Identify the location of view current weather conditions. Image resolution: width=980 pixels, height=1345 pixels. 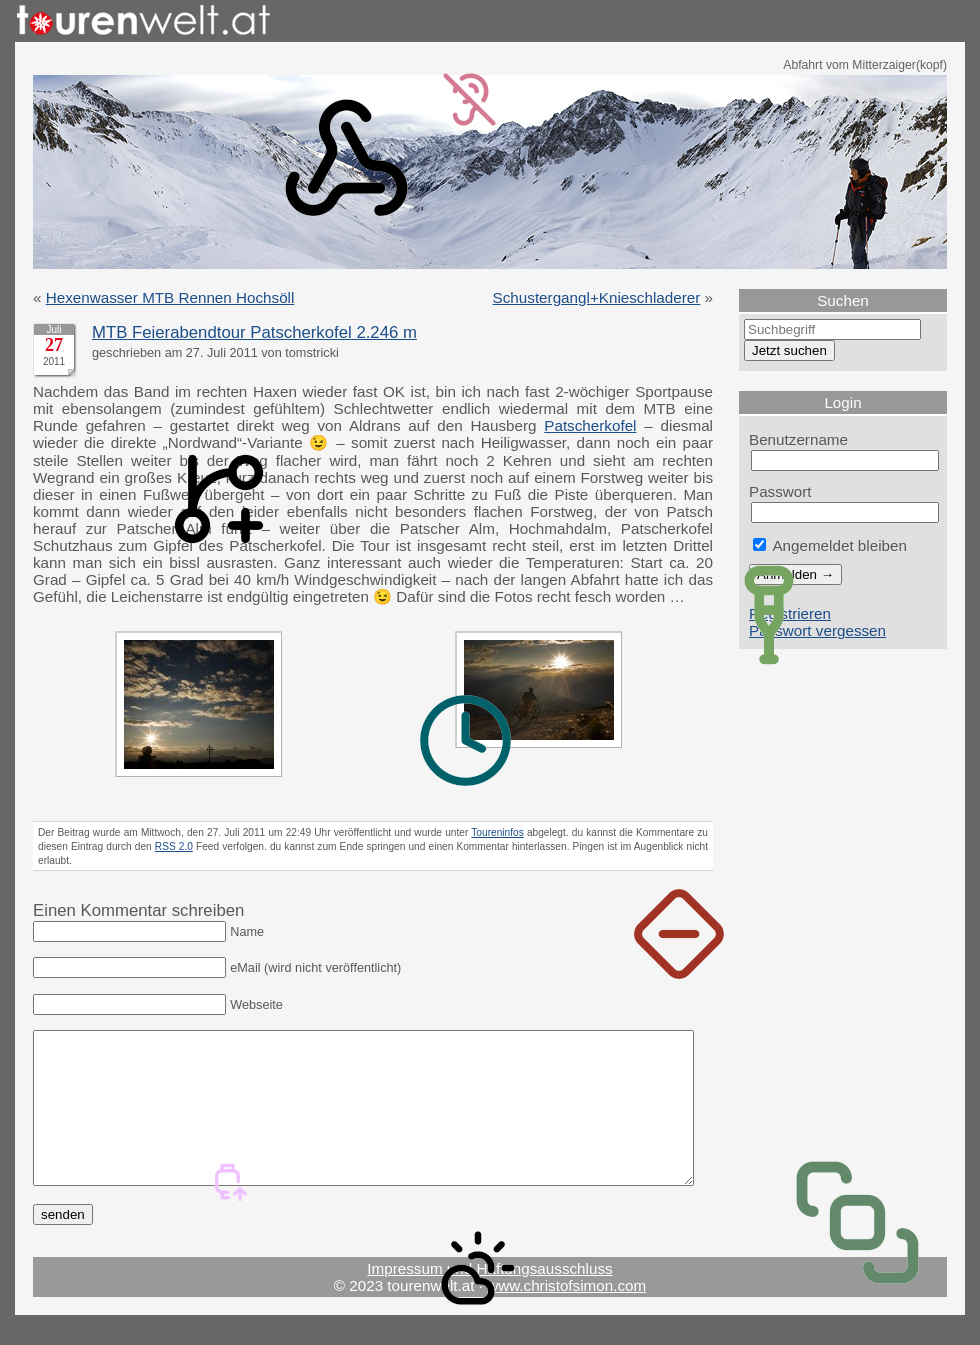
(478, 1268).